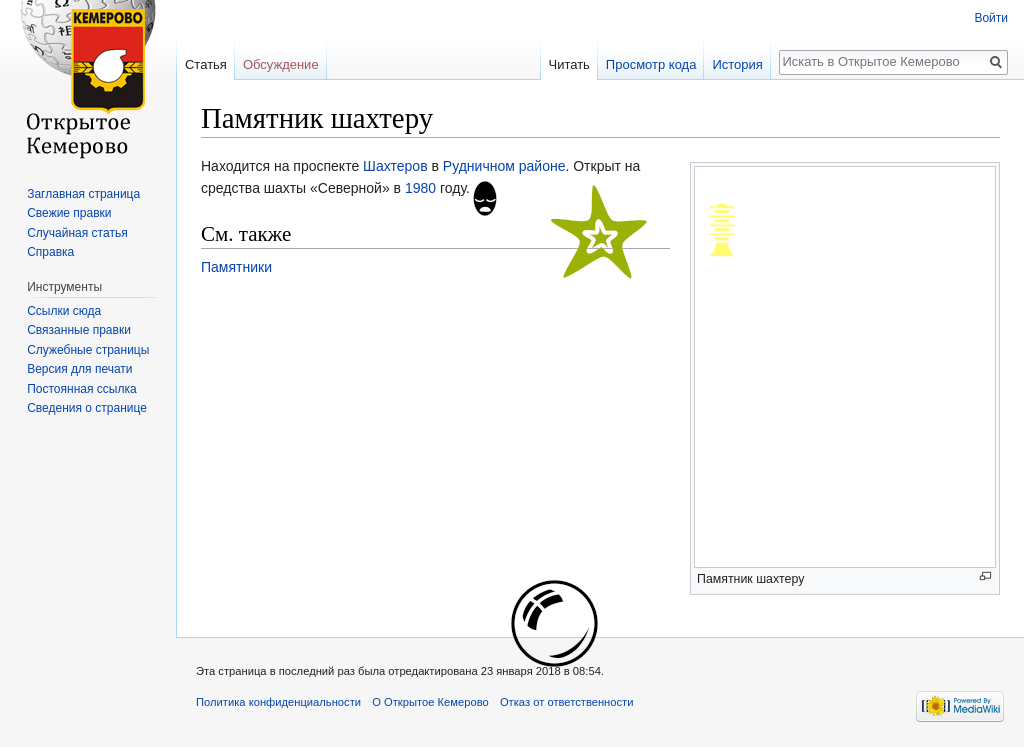  I want to click on access ancient Egyptian themed content or artifacts, so click(722, 230).